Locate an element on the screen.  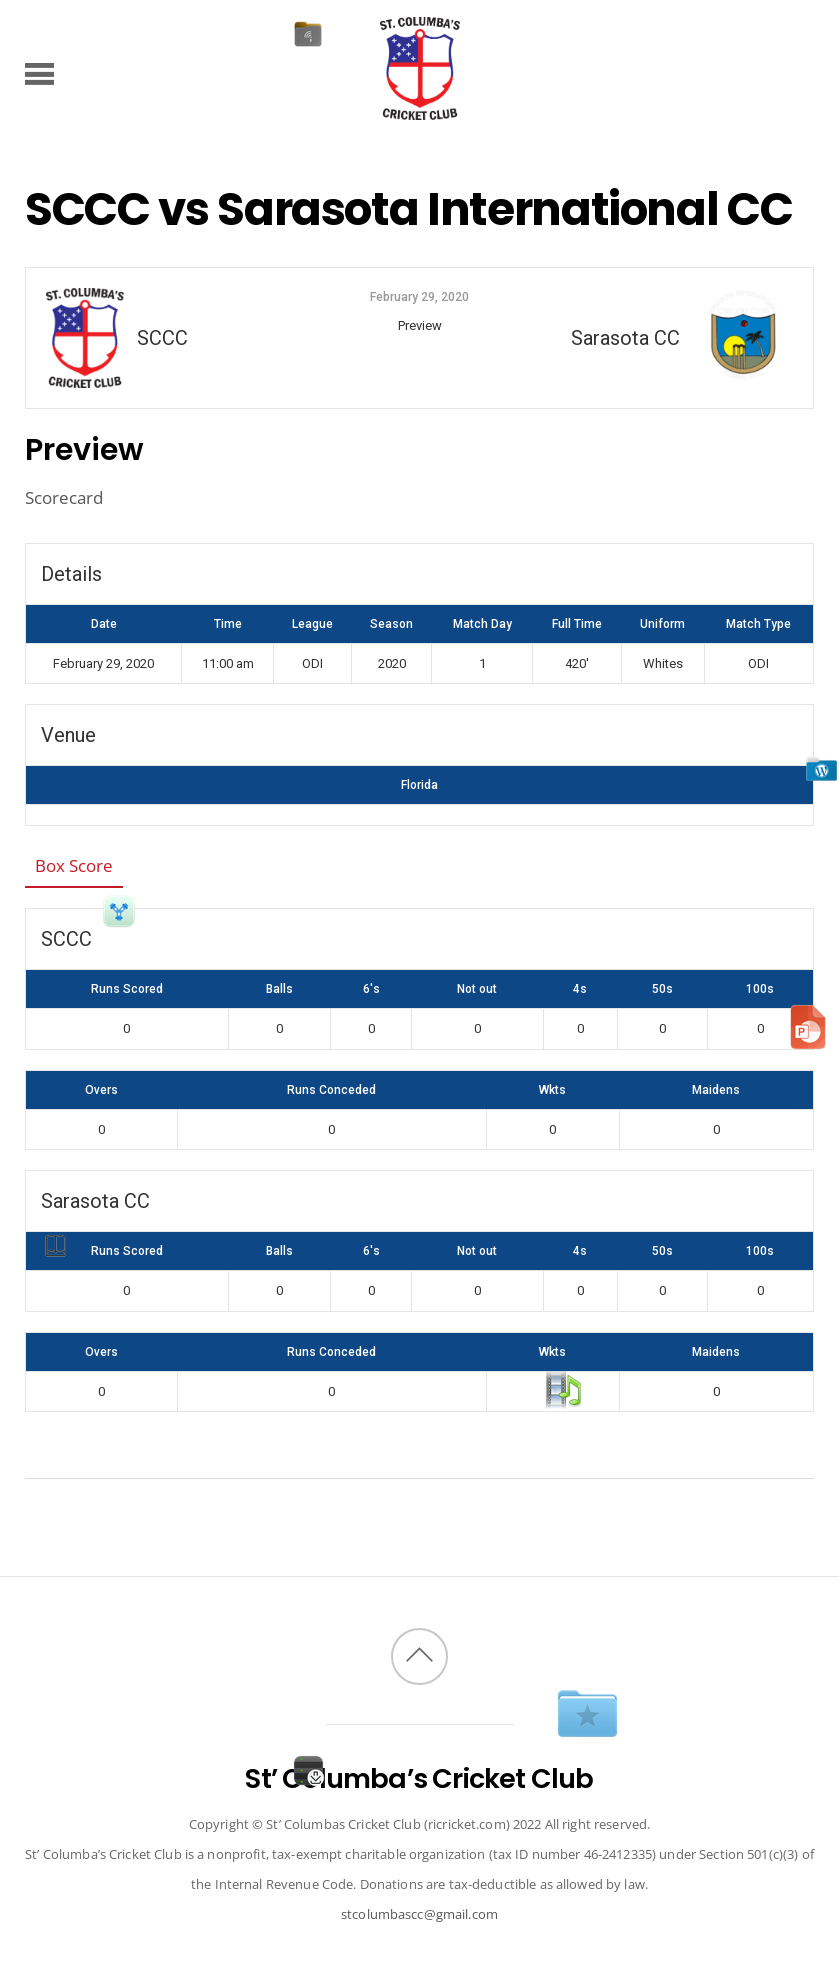
open junction app for choosing which app opens links is located at coordinates (119, 911).